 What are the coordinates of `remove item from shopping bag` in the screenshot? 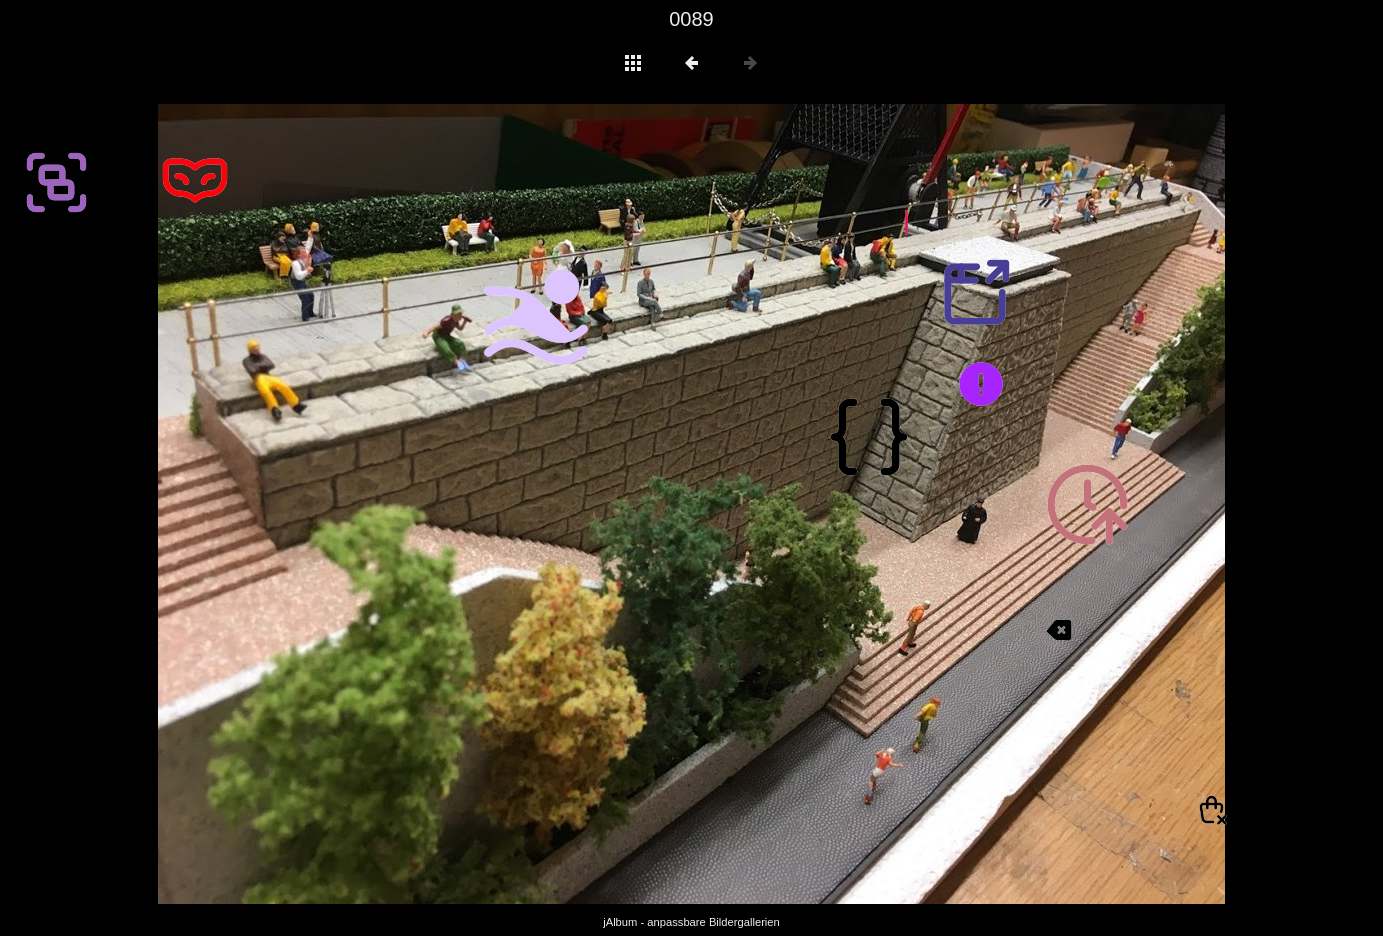 It's located at (1211, 809).